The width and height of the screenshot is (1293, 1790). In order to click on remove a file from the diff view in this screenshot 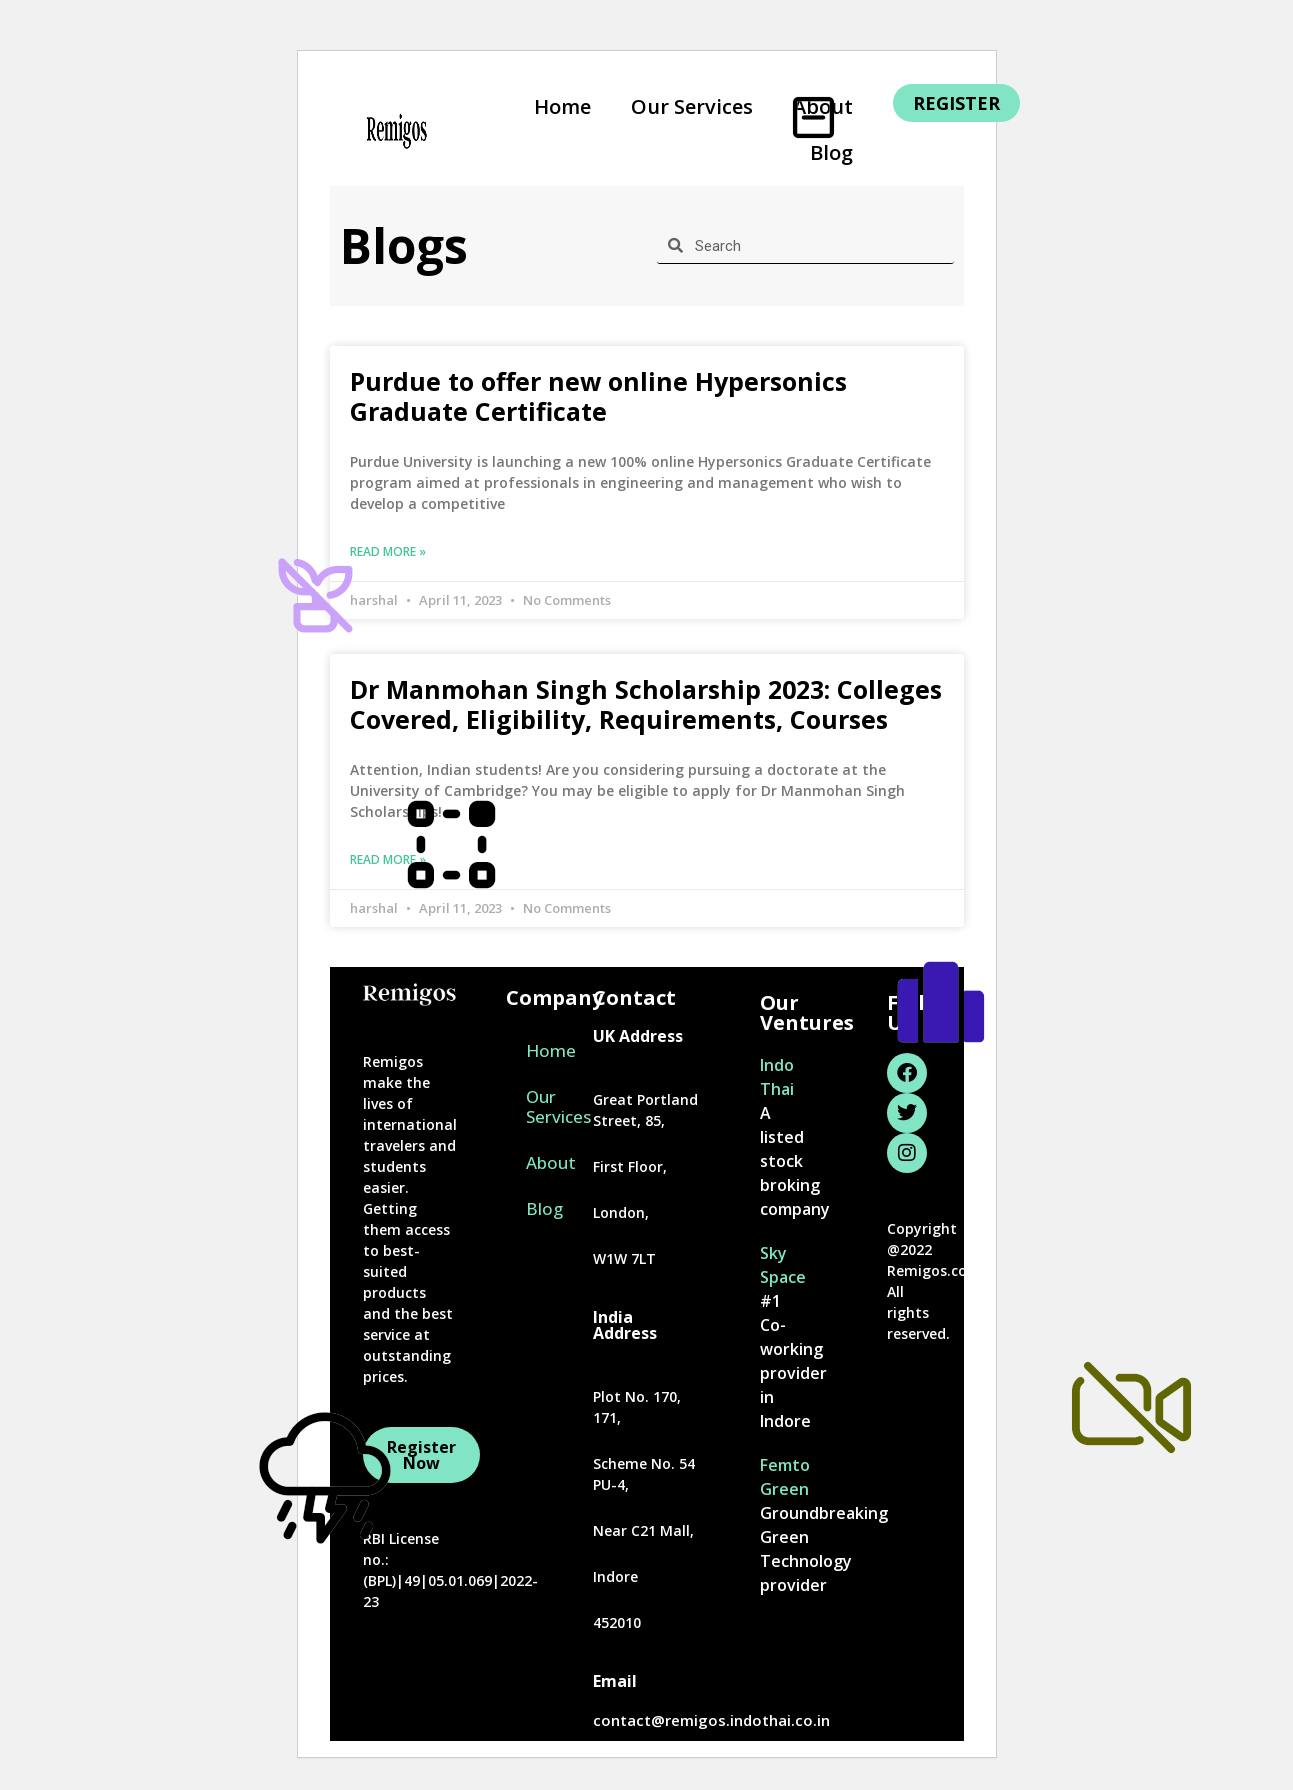, I will do `click(813, 117)`.